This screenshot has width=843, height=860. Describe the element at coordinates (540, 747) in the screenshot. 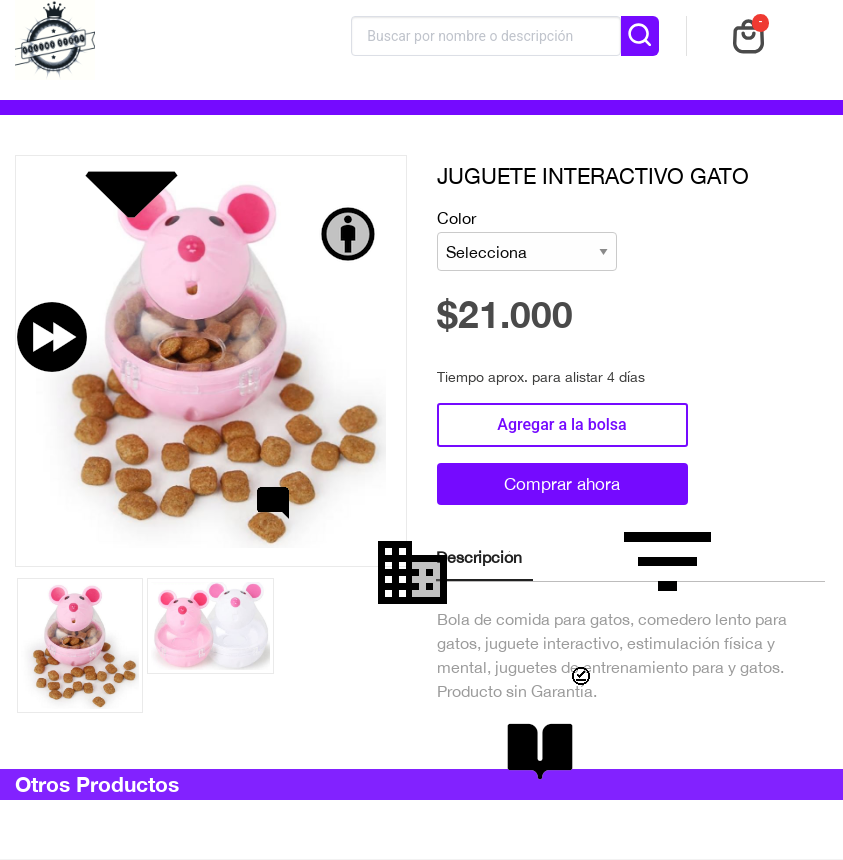

I see `open reading mode or e-reader` at that location.